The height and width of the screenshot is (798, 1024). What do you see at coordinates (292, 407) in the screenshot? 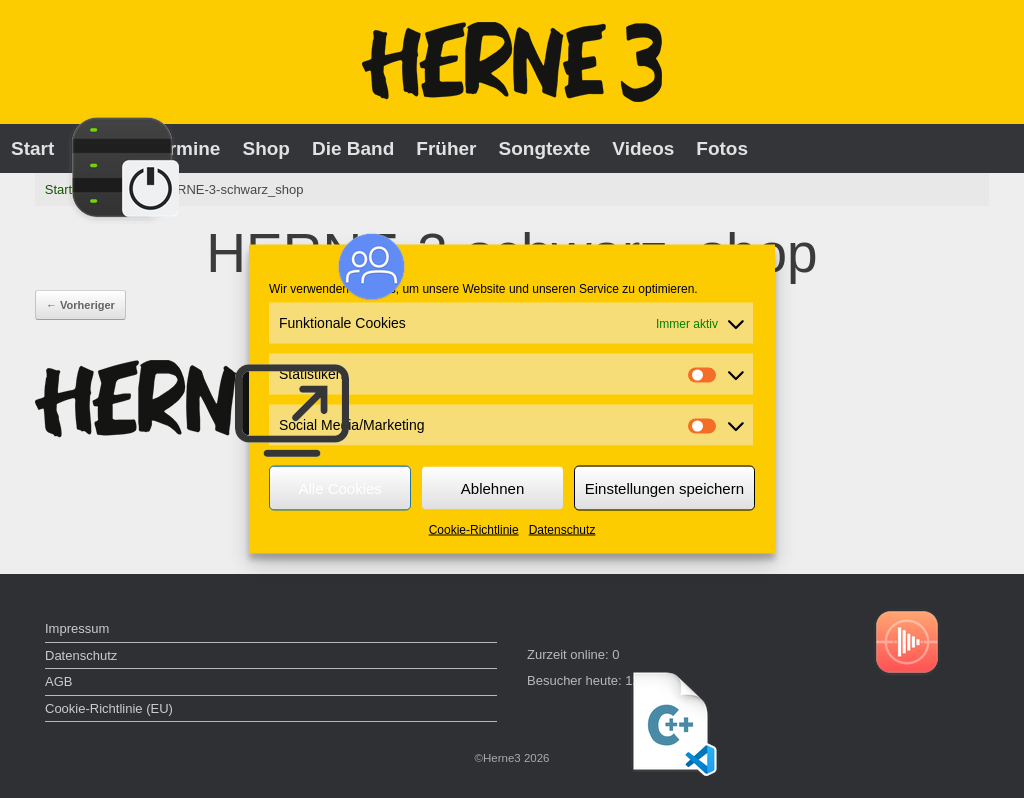
I see `access desktop sharing settings` at bounding box center [292, 407].